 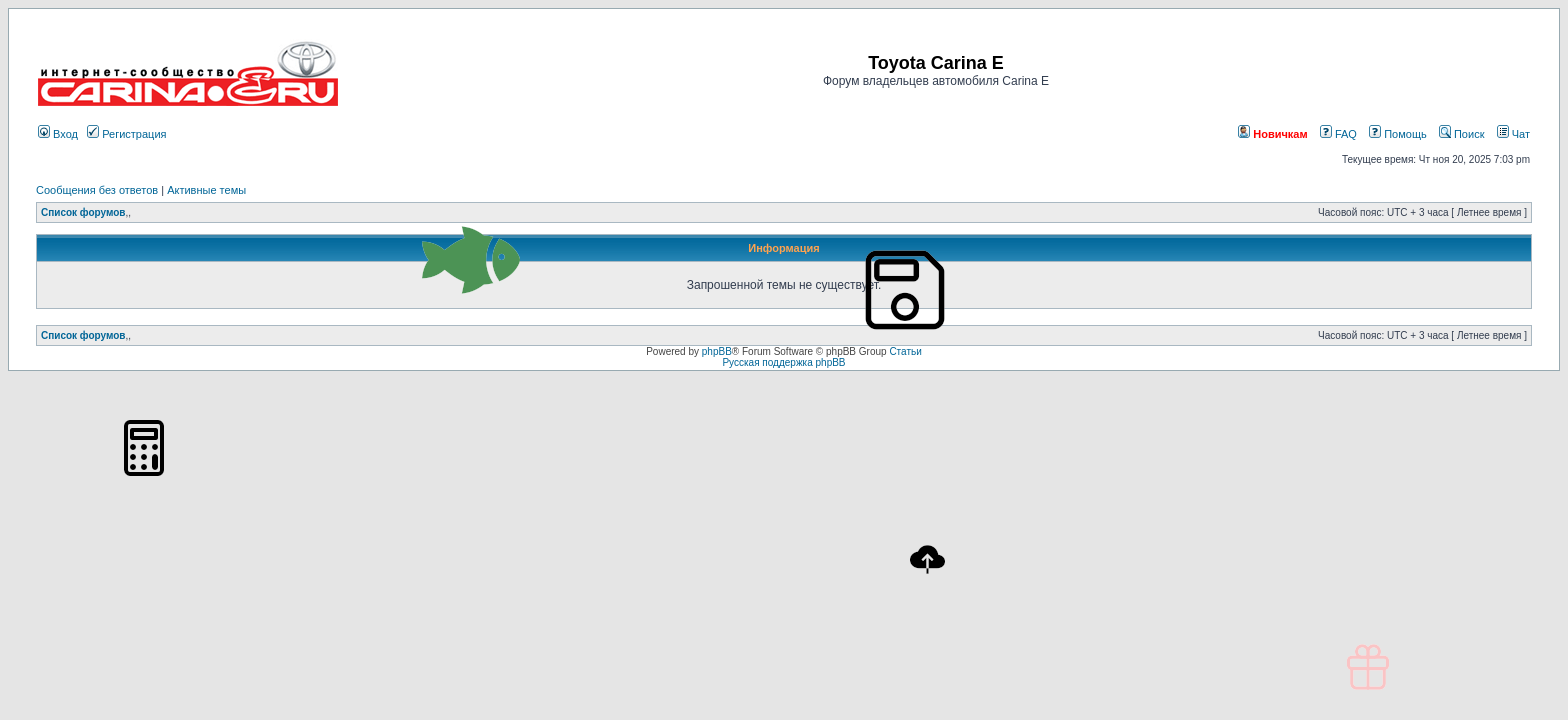 What do you see at coordinates (905, 290) in the screenshot?
I see `save current file or document` at bounding box center [905, 290].